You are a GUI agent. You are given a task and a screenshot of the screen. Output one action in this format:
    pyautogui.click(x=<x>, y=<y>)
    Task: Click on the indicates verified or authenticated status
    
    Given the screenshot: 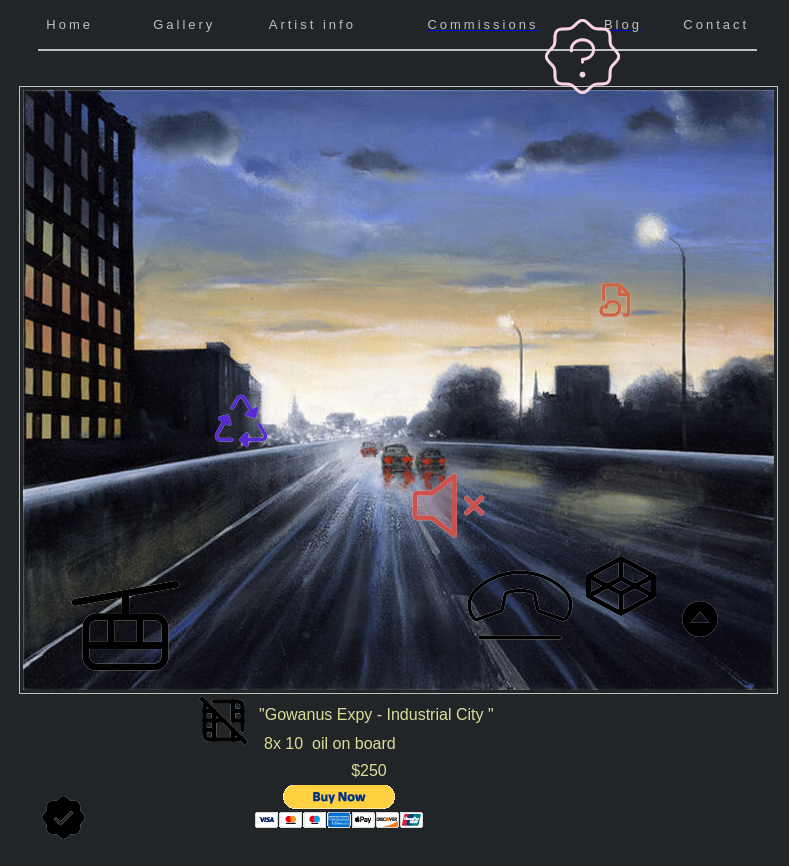 What is the action you would take?
    pyautogui.click(x=63, y=817)
    